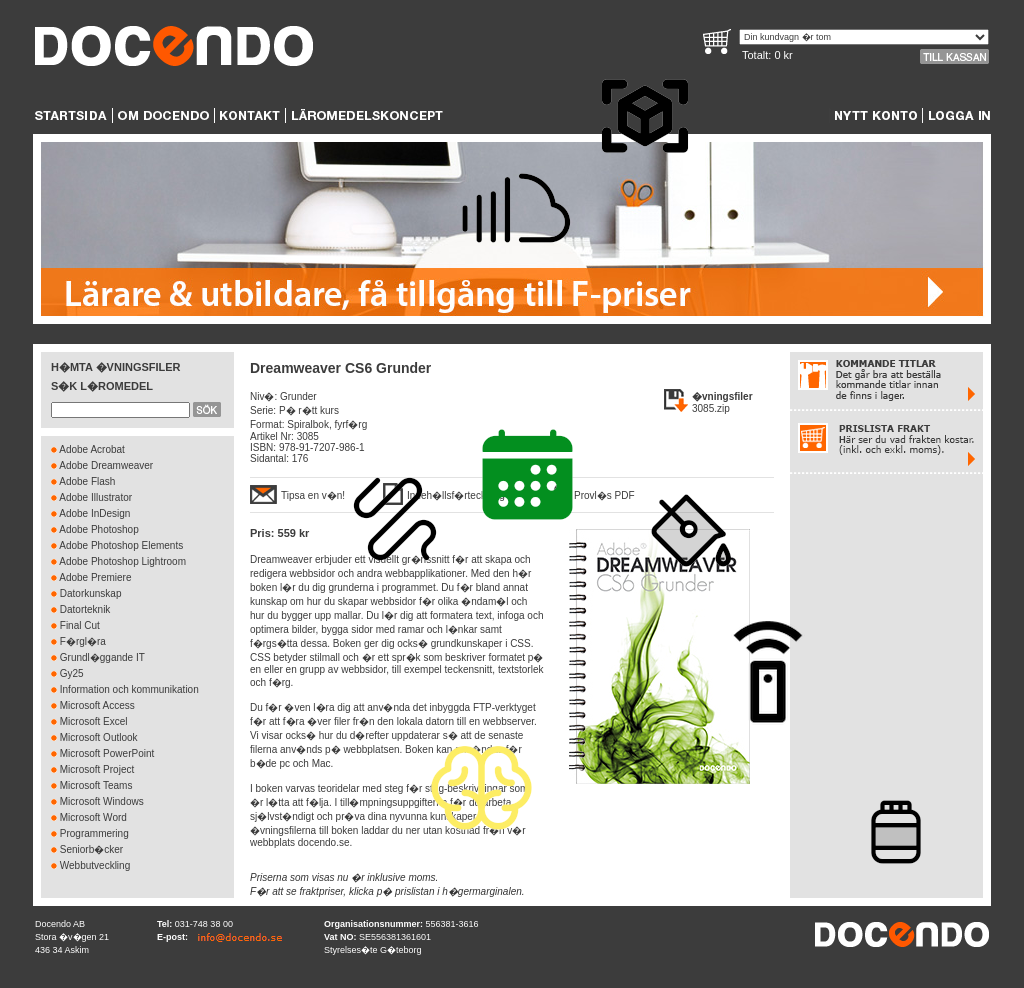 The width and height of the screenshot is (1024, 988). I want to click on fill an area with color, so click(690, 533).